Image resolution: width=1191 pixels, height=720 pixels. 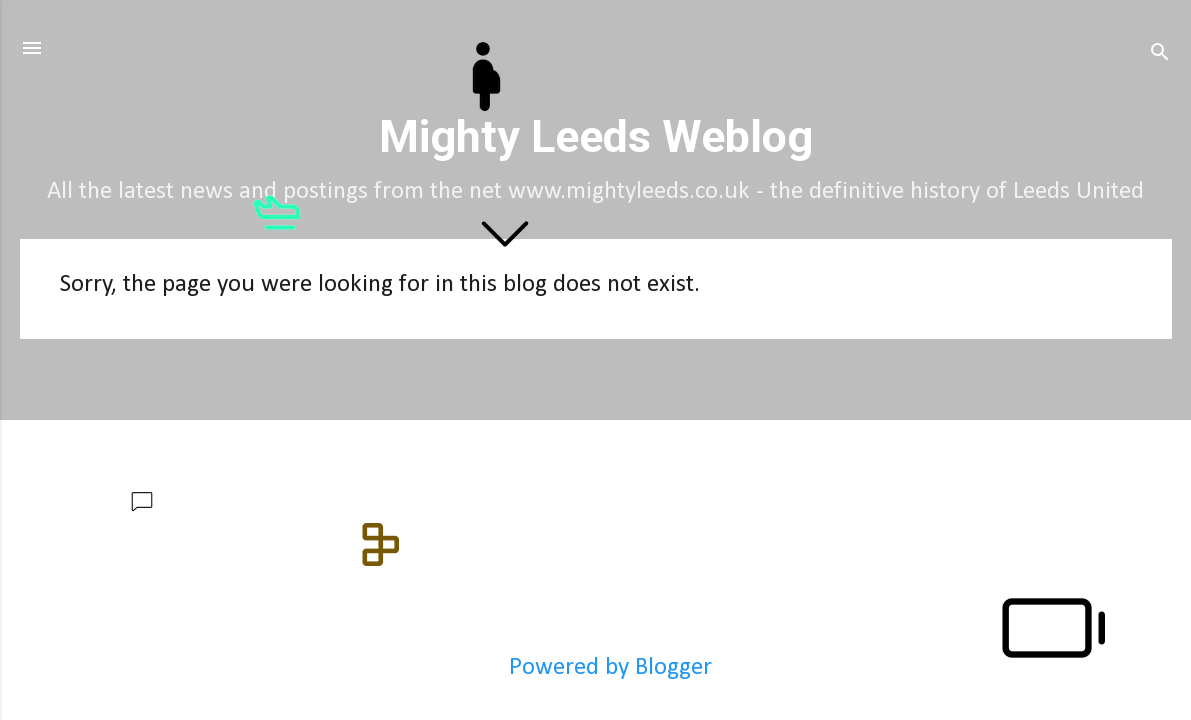 What do you see at coordinates (486, 76) in the screenshot?
I see `indicates pregnancy-related content or features` at bounding box center [486, 76].